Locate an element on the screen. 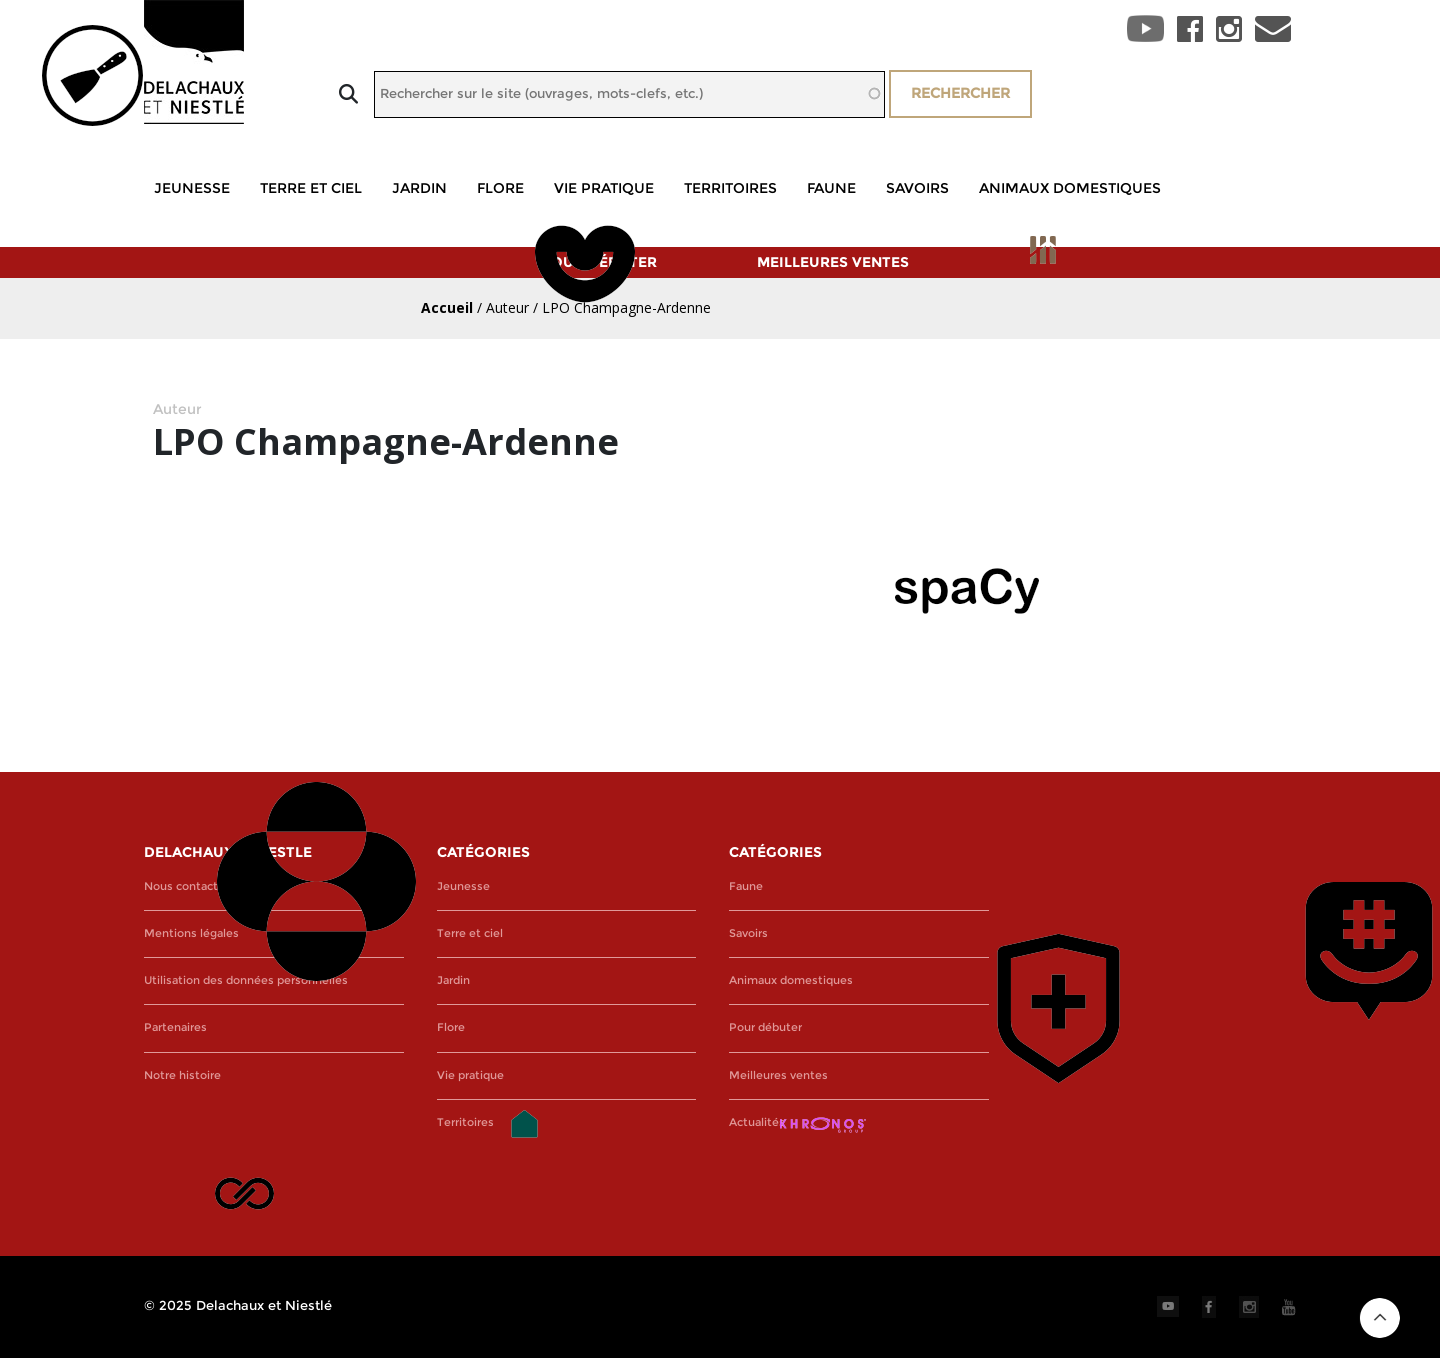  khronos group company logo is located at coordinates (823, 1125).